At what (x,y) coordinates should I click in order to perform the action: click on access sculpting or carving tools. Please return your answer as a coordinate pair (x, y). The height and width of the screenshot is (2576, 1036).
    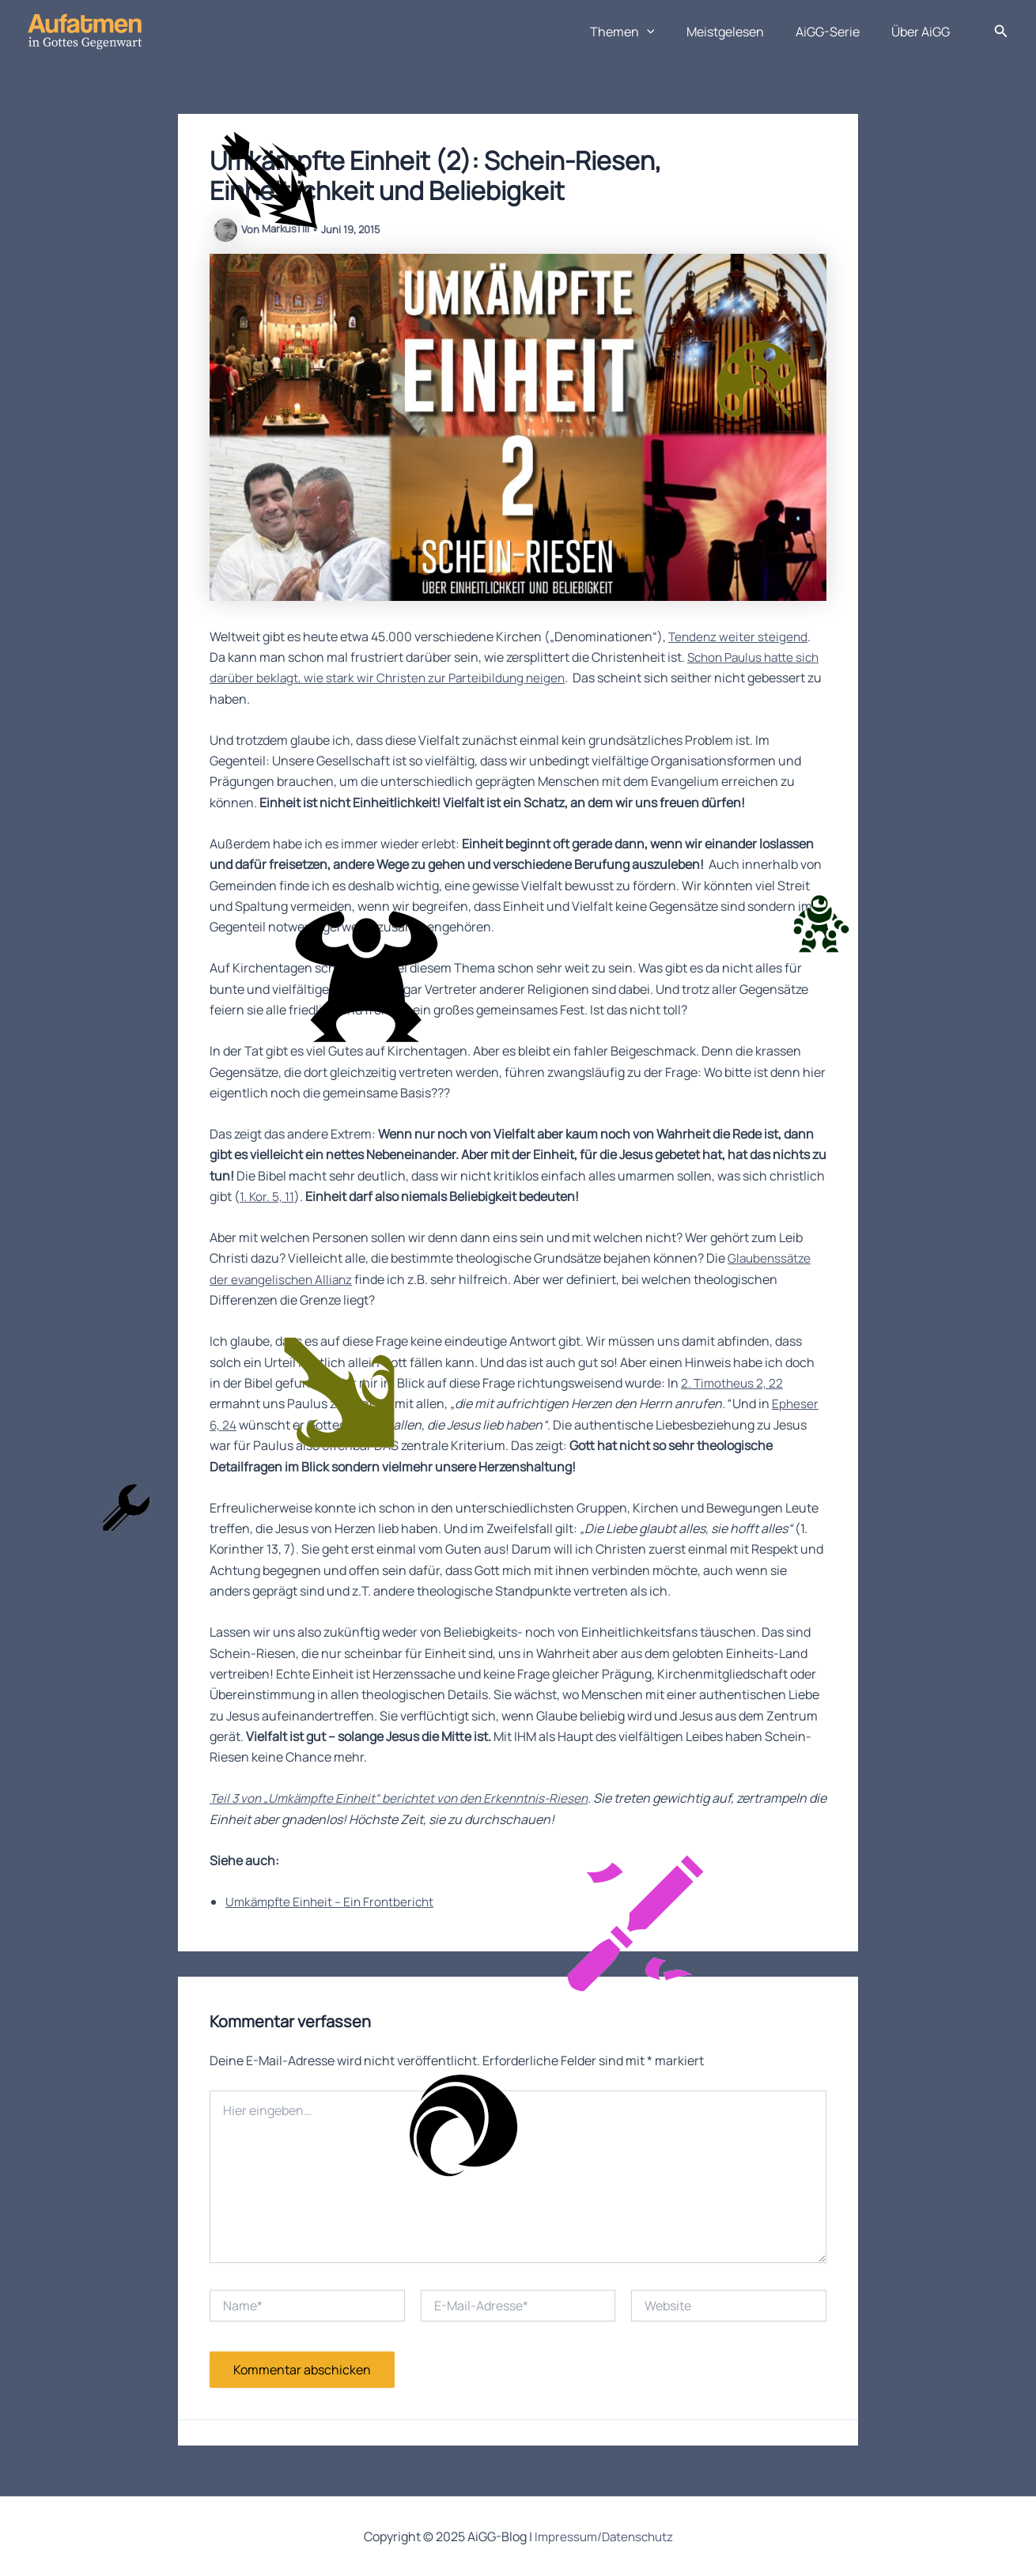
    Looking at the image, I should click on (637, 1922).